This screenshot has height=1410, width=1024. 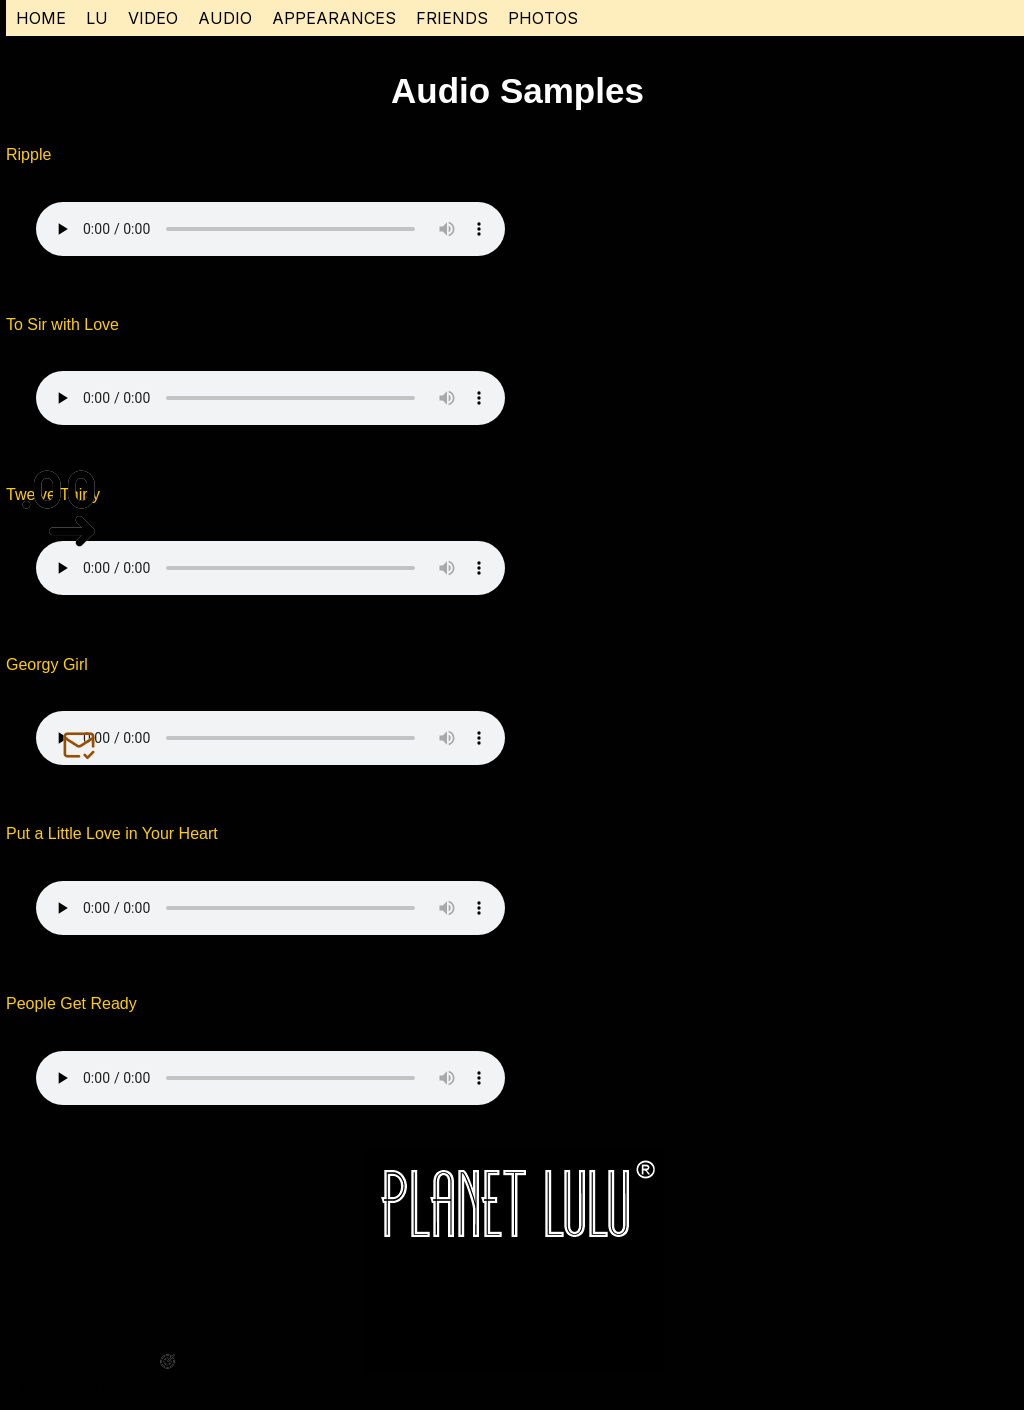 What do you see at coordinates (79, 745) in the screenshot?
I see `email sent successfully` at bounding box center [79, 745].